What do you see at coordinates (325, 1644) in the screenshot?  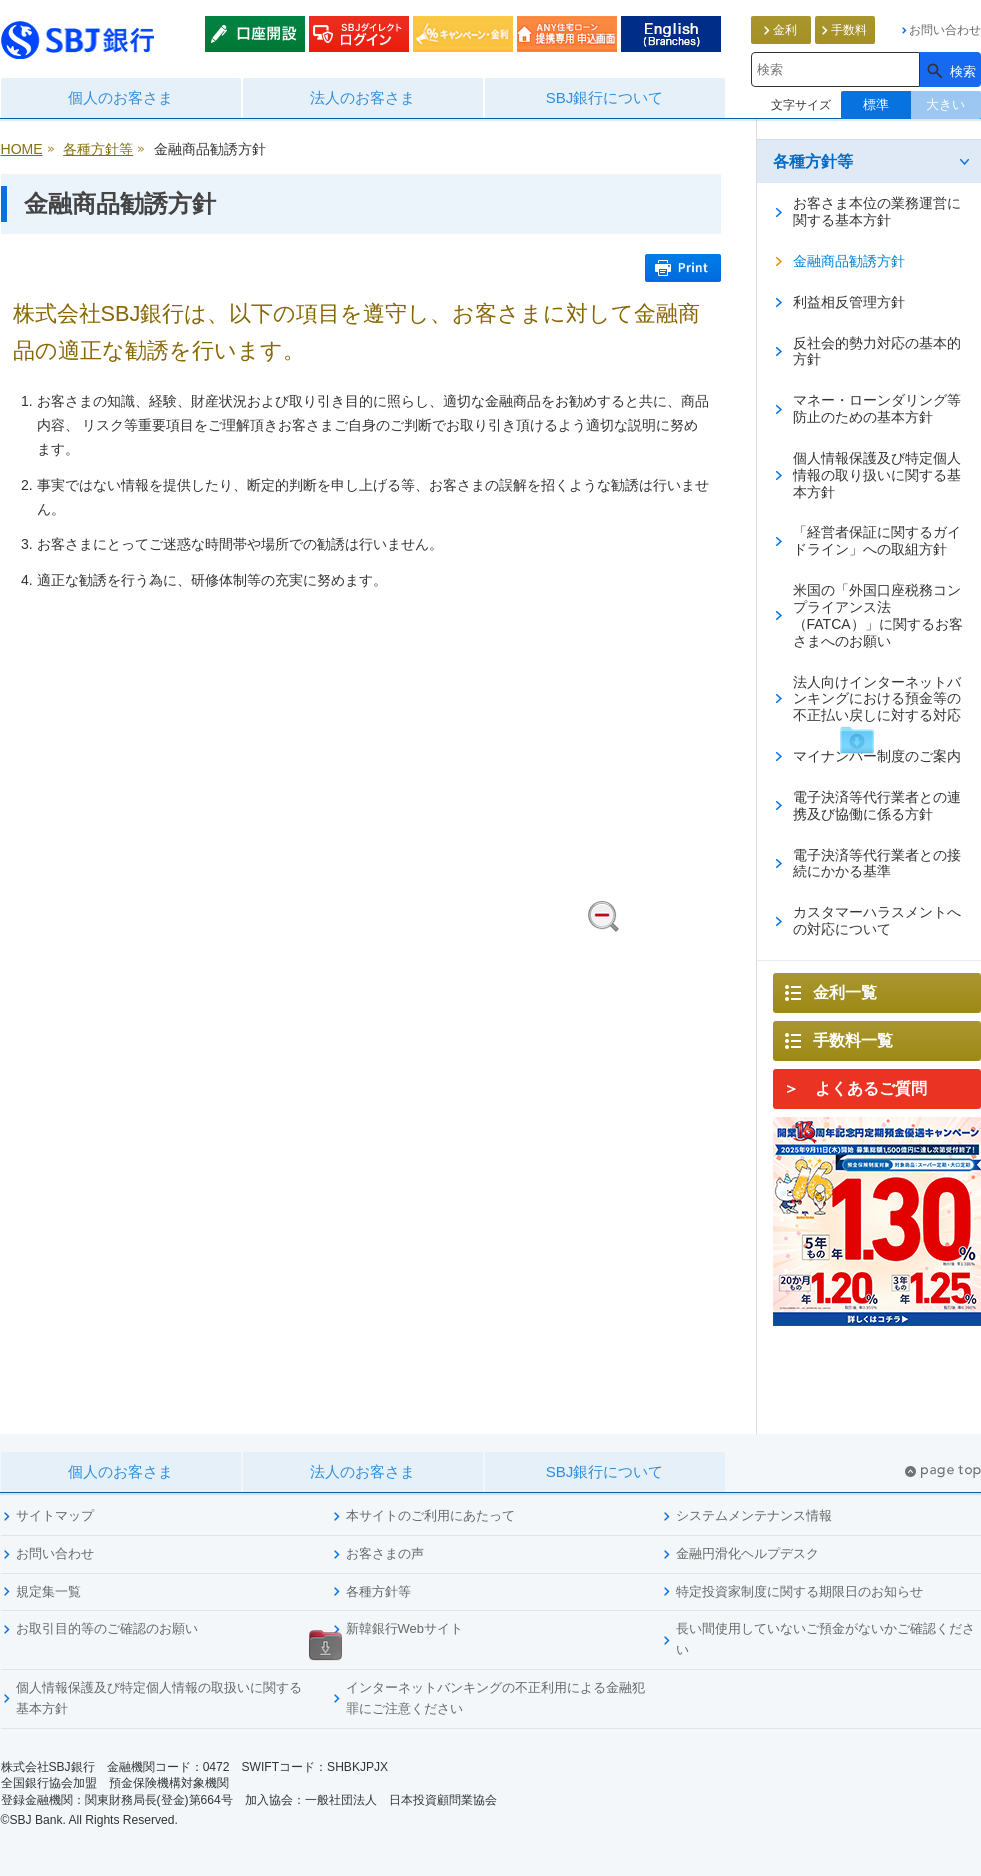 I see `access your downloads folder` at bounding box center [325, 1644].